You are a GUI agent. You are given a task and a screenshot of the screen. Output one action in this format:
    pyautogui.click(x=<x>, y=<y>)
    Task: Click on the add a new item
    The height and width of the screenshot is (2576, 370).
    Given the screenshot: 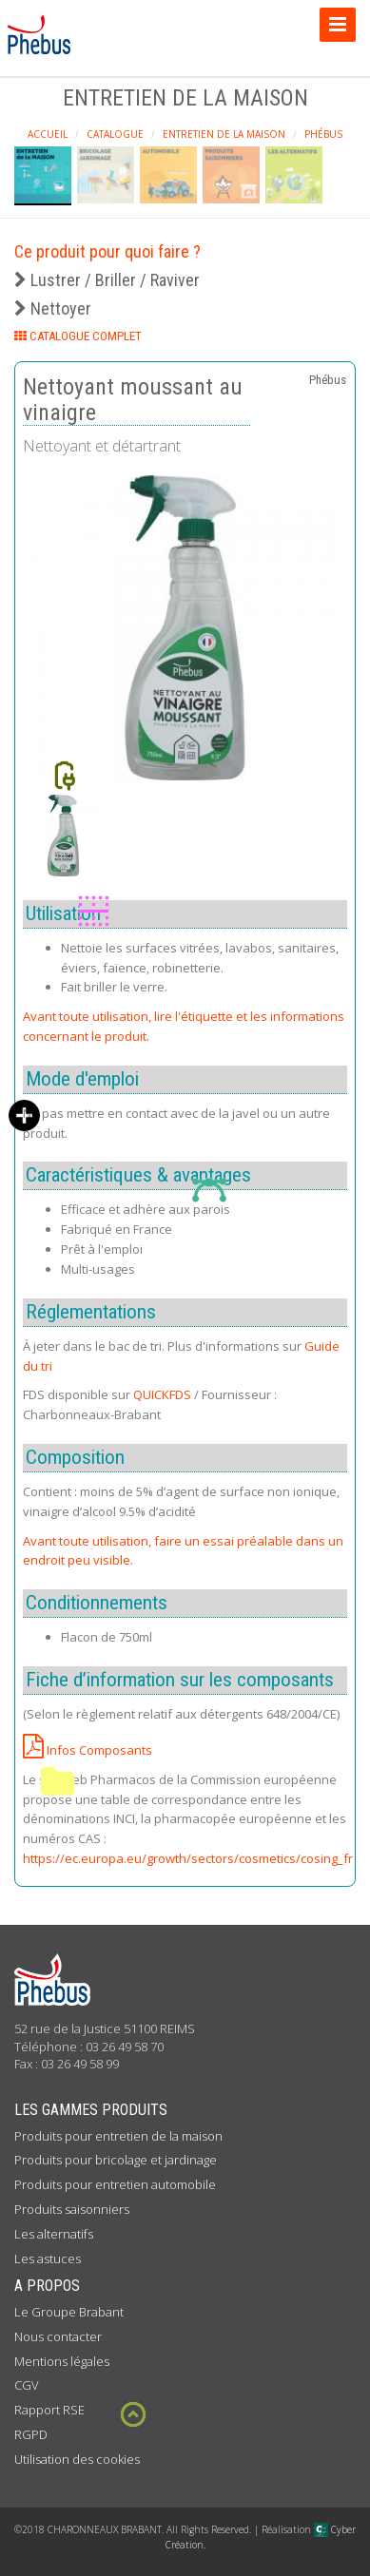 What is the action you would take?
    pyautogui.click(x=24, y=1115)
    